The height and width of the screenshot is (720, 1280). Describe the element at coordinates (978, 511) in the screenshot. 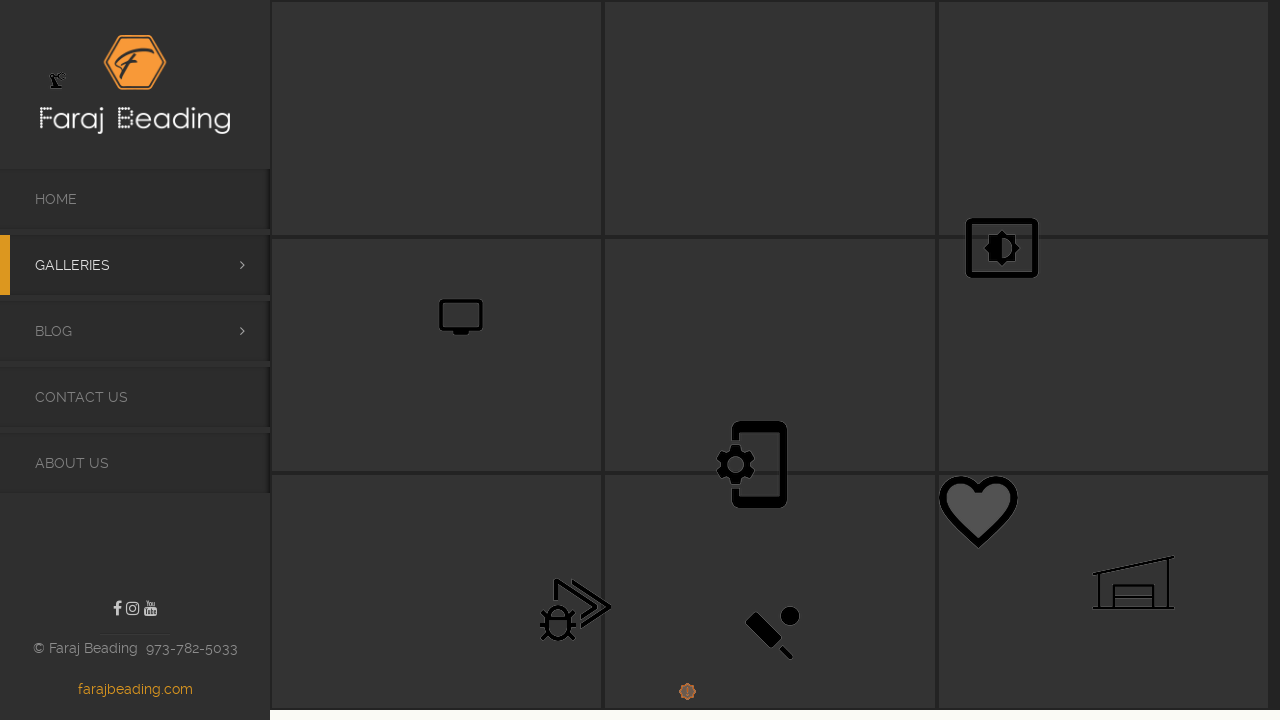

I see `add to favorites` at that location.